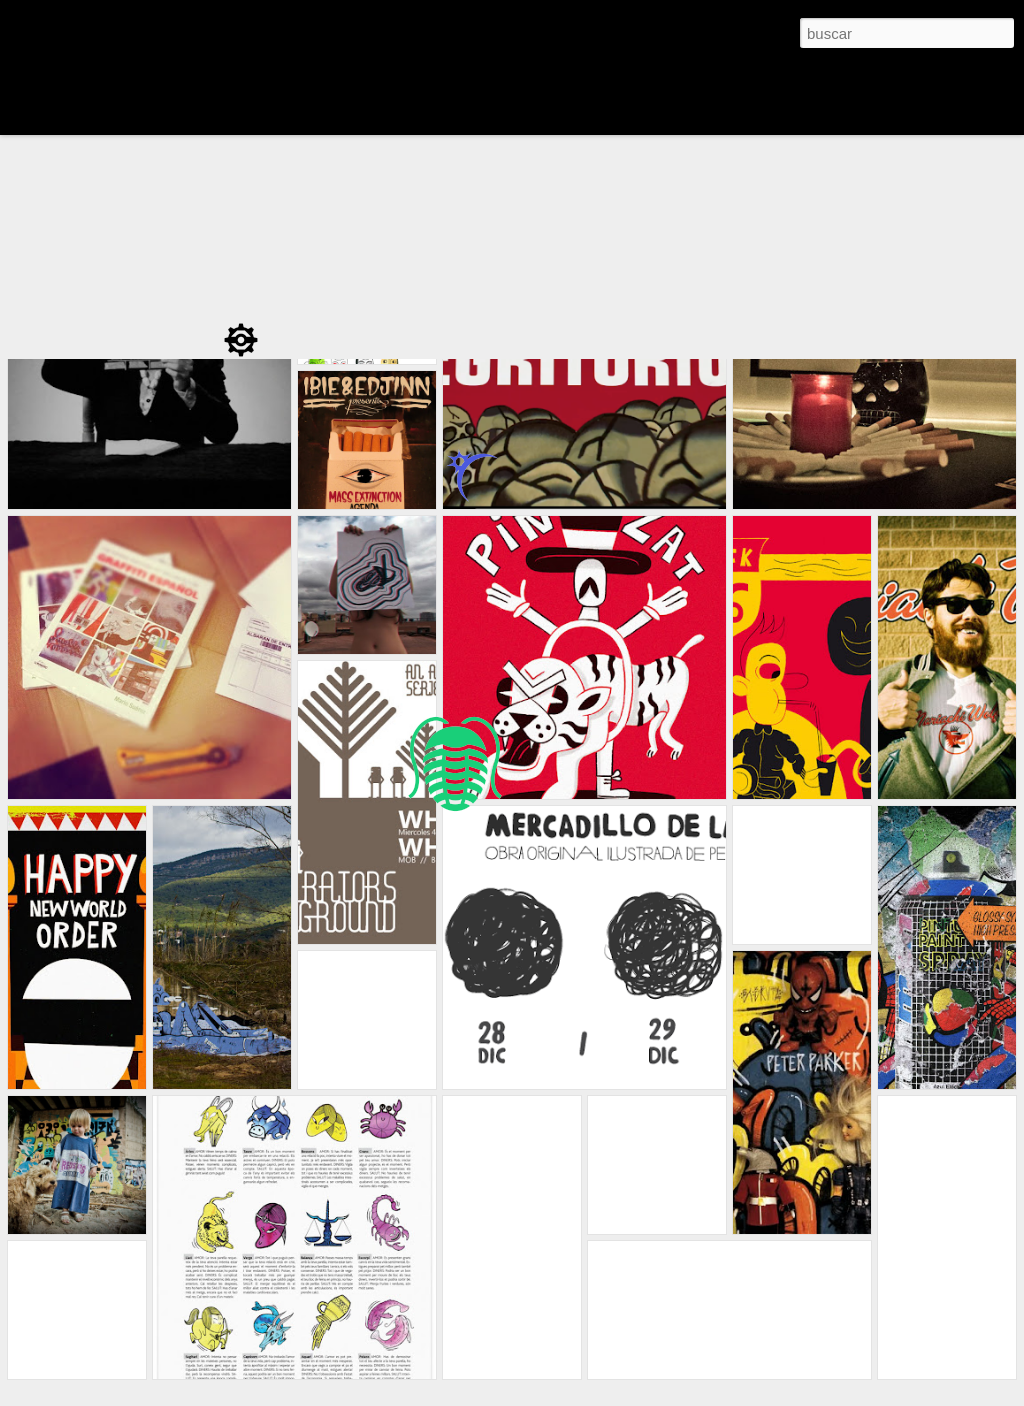  I want to click on trilobite fossil icon for a paleontology or natural history app, so click(455, 764).